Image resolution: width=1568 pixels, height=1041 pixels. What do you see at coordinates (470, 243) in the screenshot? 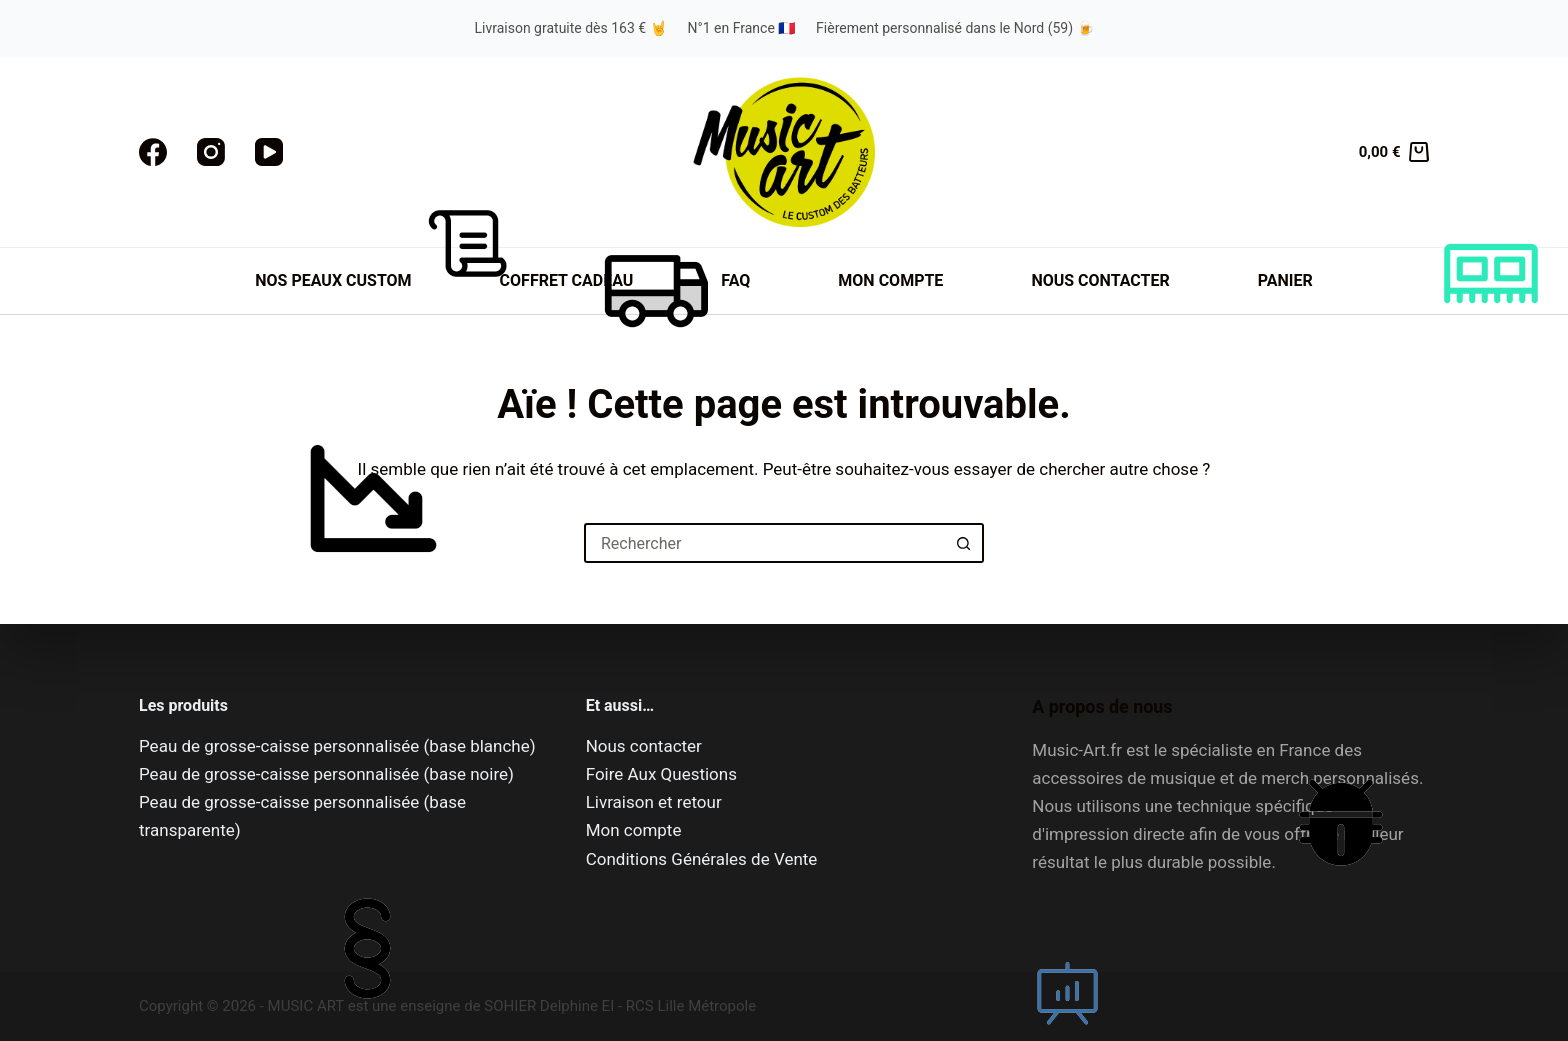
I see `view terms and conditions or legal document` at bounding box center [470, 243].